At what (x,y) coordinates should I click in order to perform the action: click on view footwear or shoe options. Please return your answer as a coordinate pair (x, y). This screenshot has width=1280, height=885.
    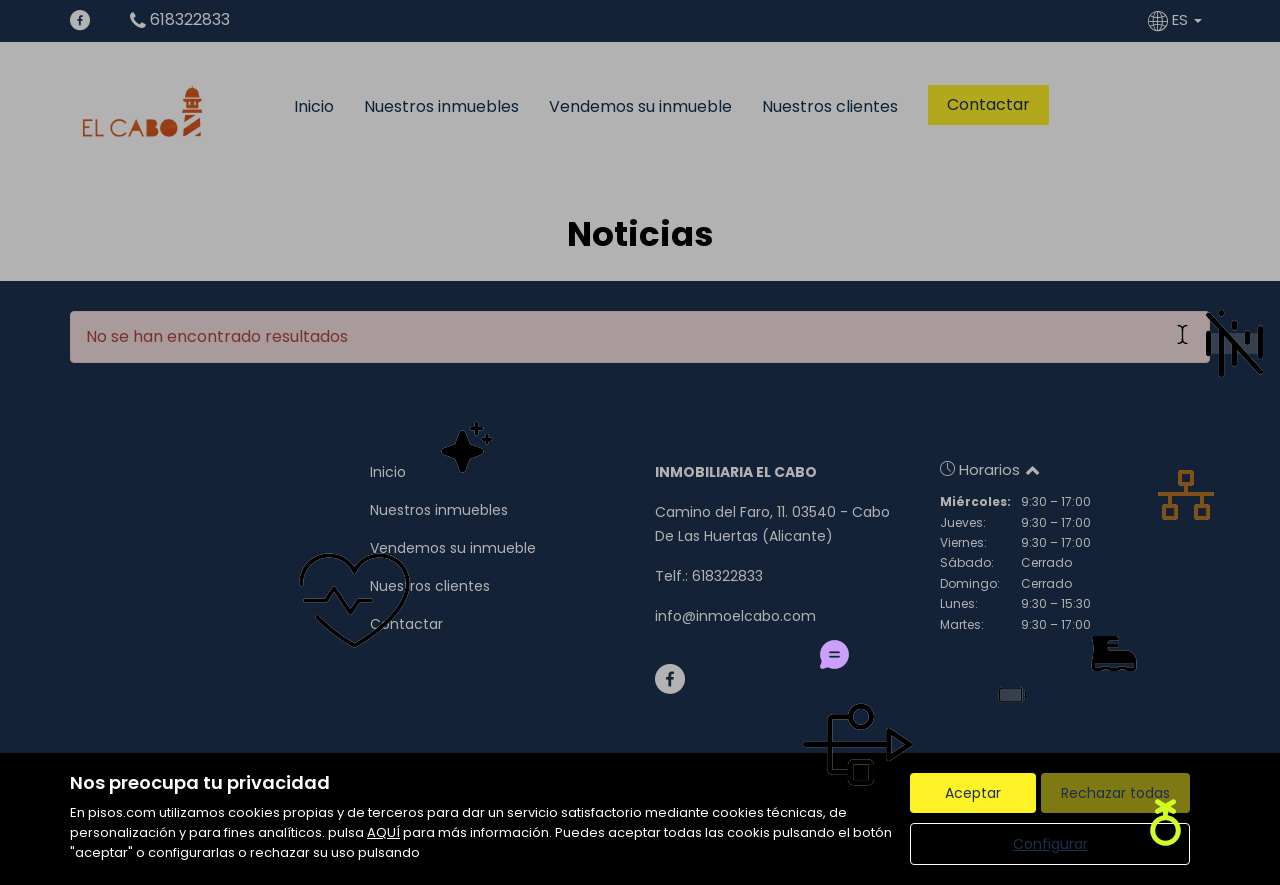
    Looking at the image, I should click on (1112, 653).